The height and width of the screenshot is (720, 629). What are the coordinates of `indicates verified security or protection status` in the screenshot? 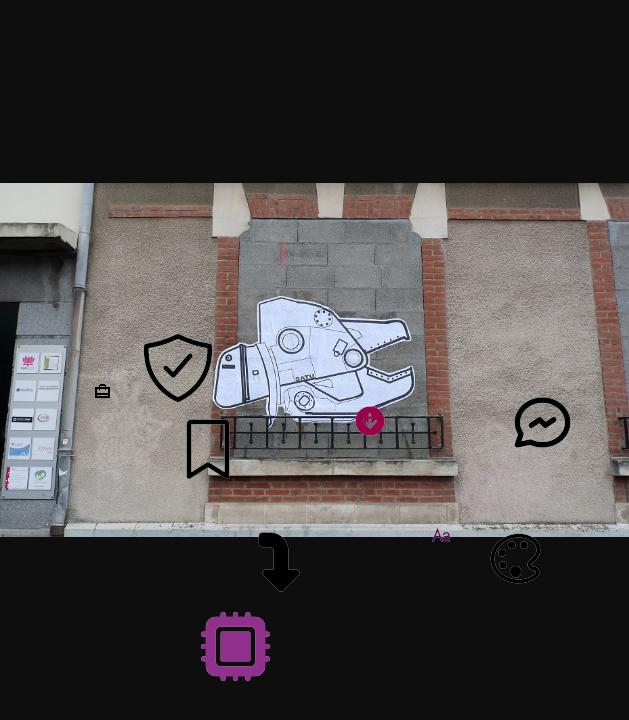 It's located at (178, 368).